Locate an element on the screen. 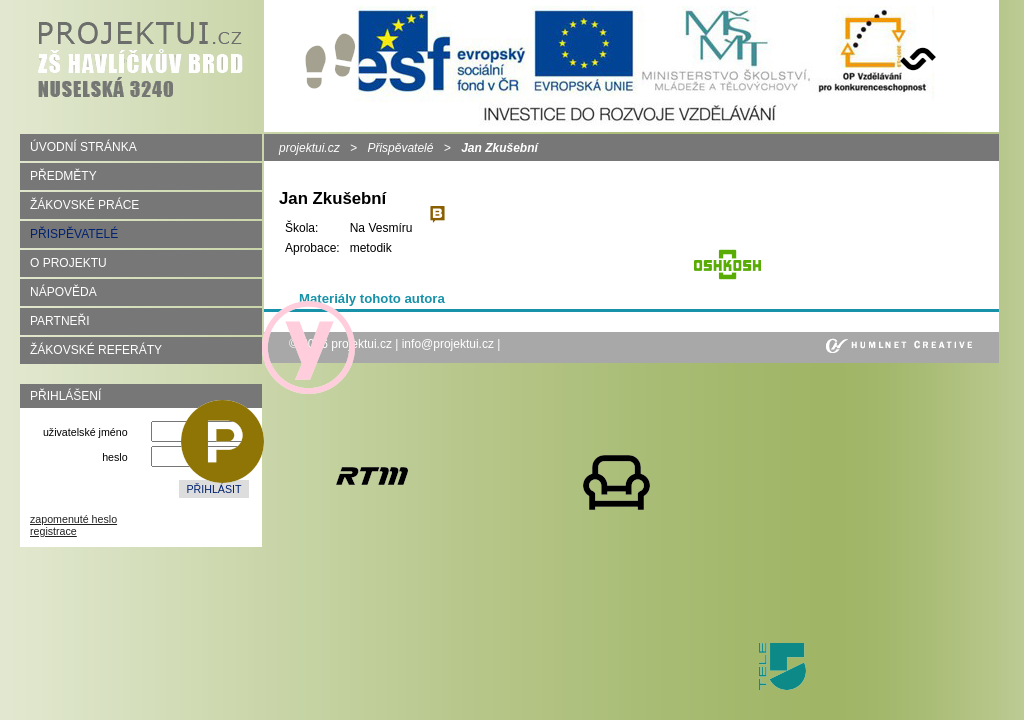 This screenshot has width=1024, height=720. open storyblok content management system is located at coordinates (437, 214).